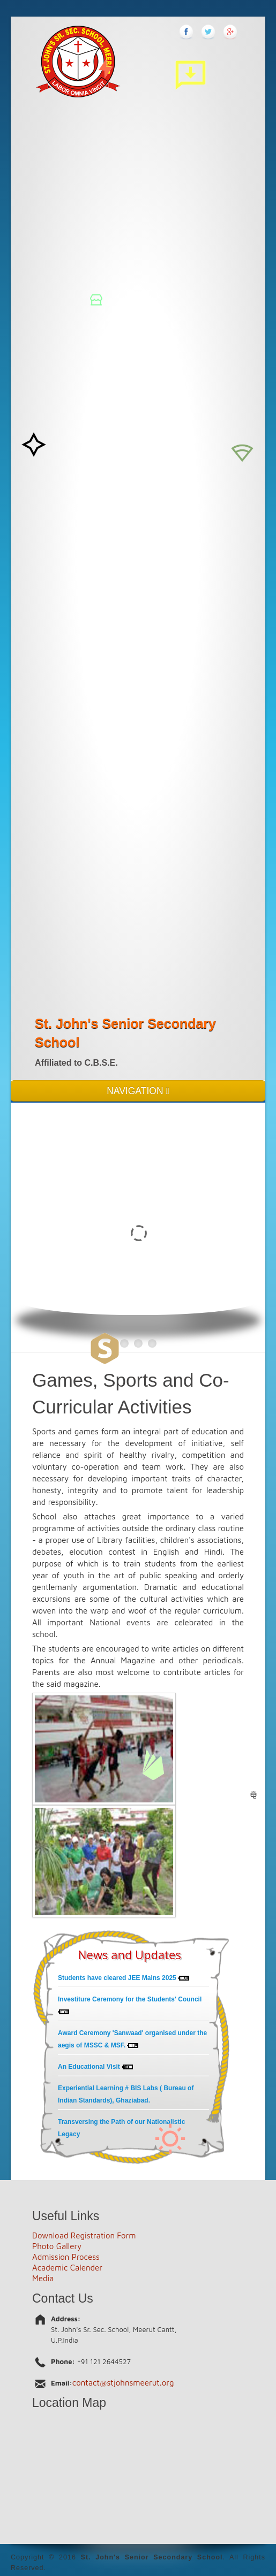 Image resolution: width=276 pixels, height=2576 pixels. What do you see at coordinates (170, 2138) in the screenshot?
I see `switch to light mode` at bounding box center [170, 2138].